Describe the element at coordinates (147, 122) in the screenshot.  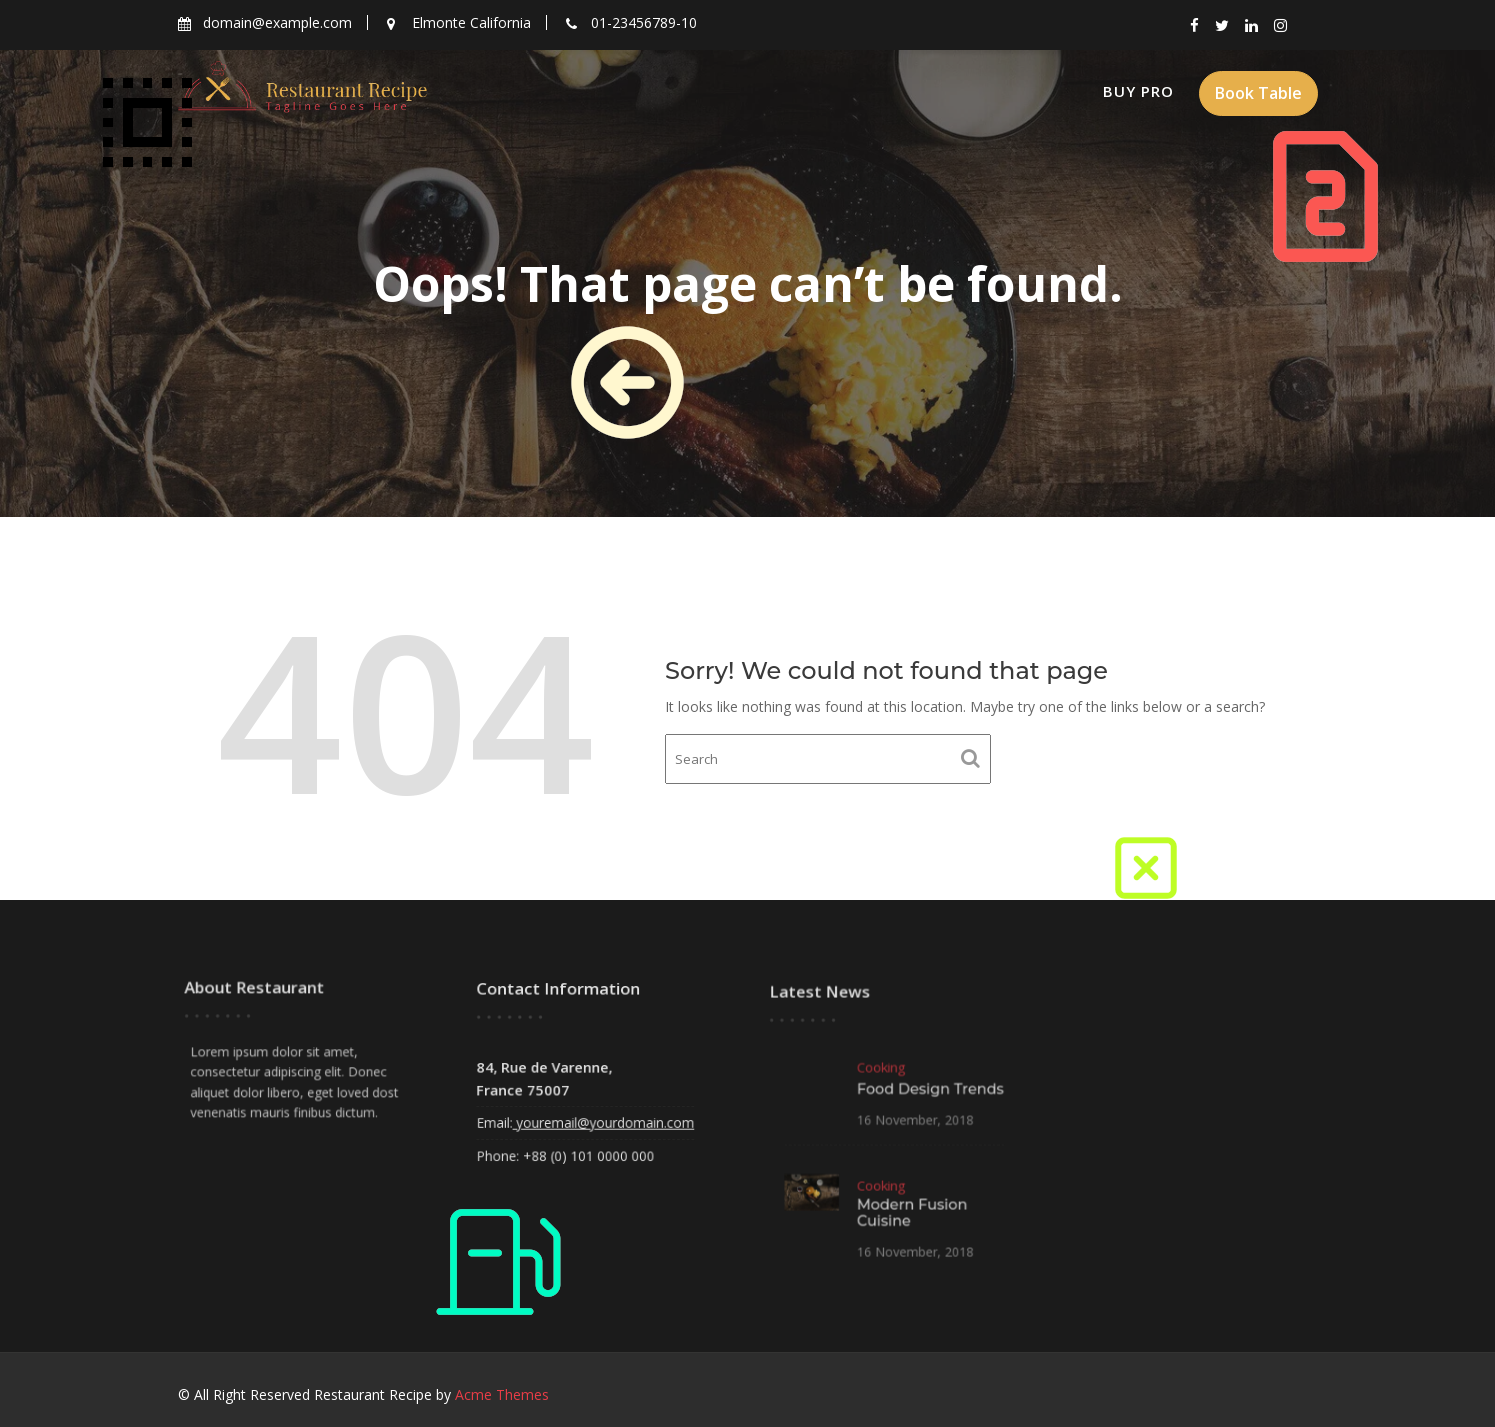
I see `select all items in the current view` at that location.